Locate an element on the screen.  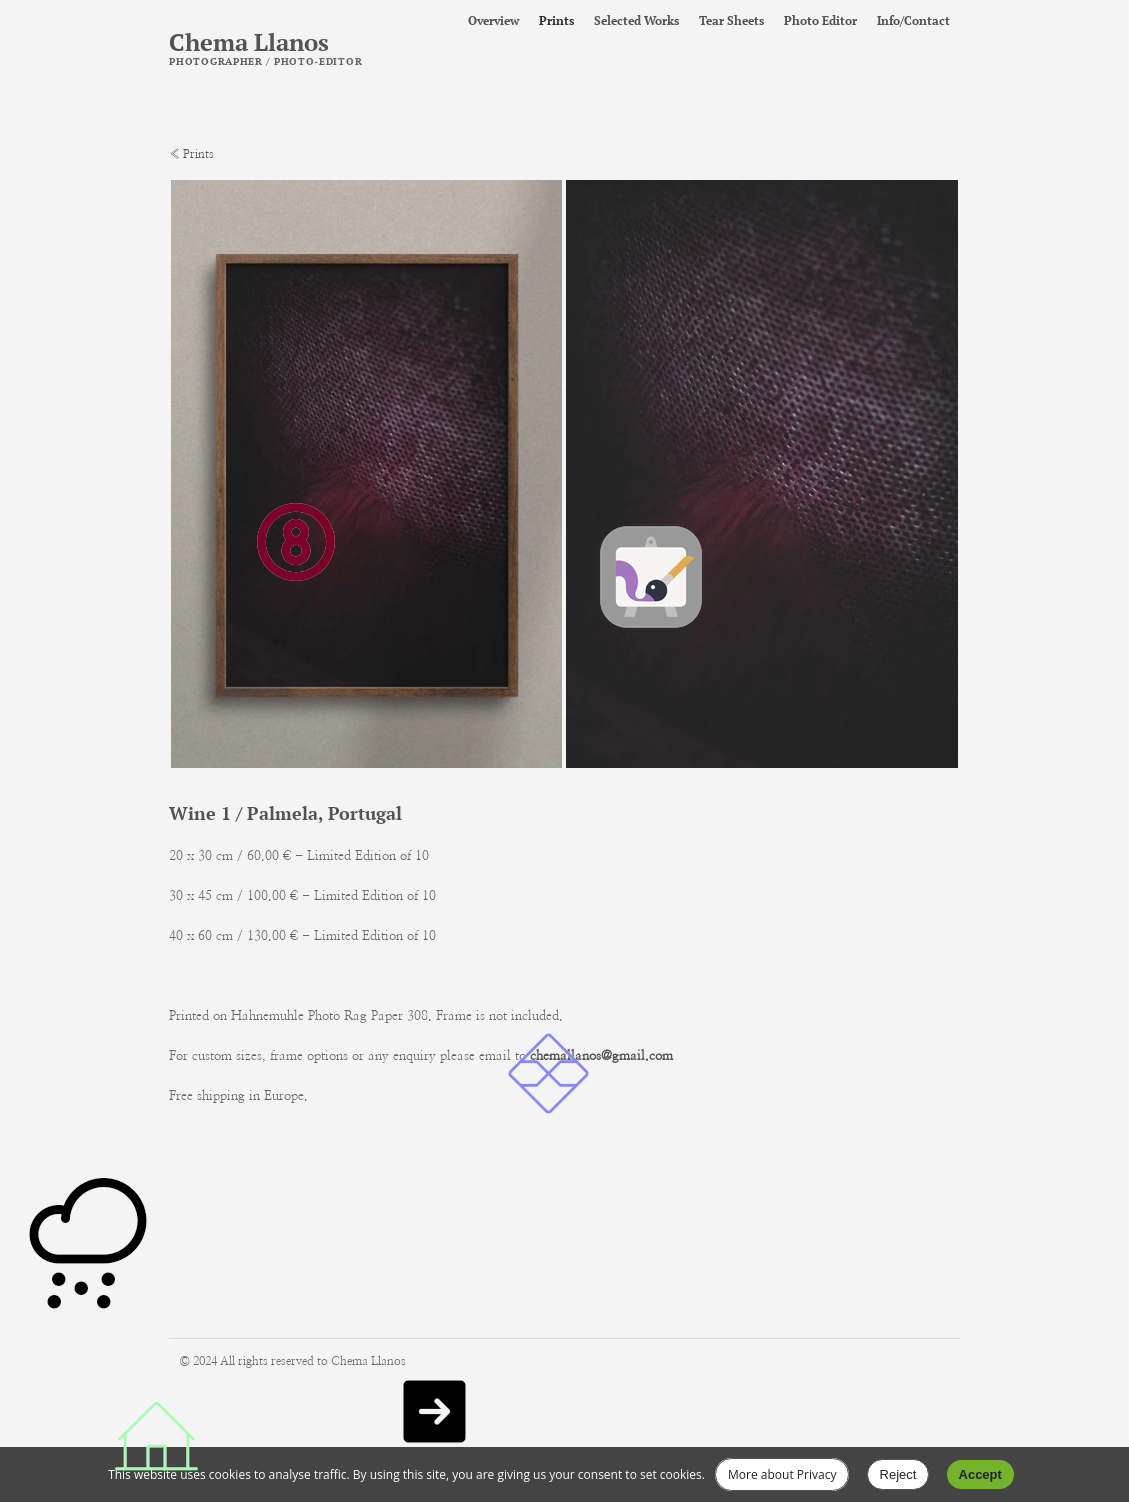
indicates step 8 in a numbered process is located at coordinates (296, 542).